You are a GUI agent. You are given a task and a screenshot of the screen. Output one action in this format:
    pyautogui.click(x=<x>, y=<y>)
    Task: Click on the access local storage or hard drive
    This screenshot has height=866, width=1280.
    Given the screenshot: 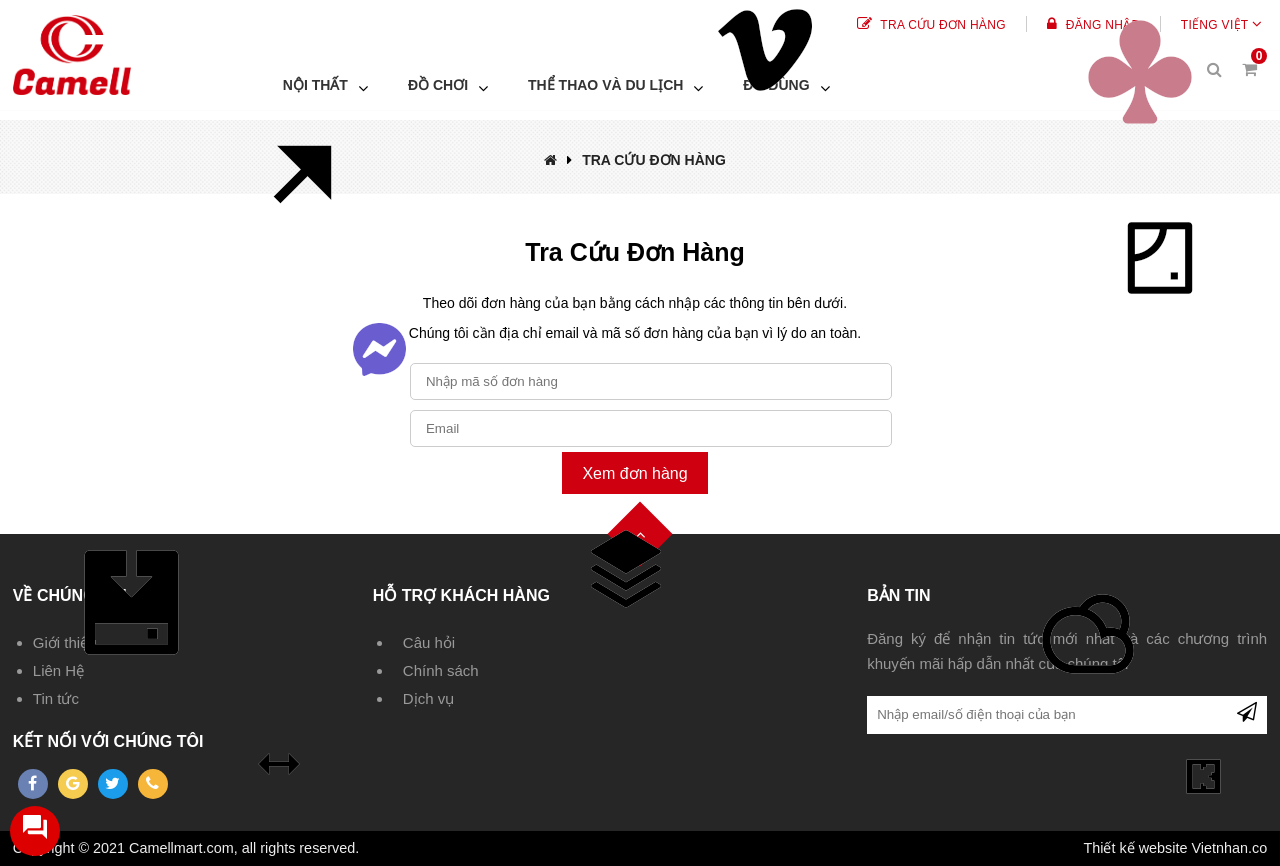 What is the action you would take?
    pyautogui.click(x=1160, y=258)
    